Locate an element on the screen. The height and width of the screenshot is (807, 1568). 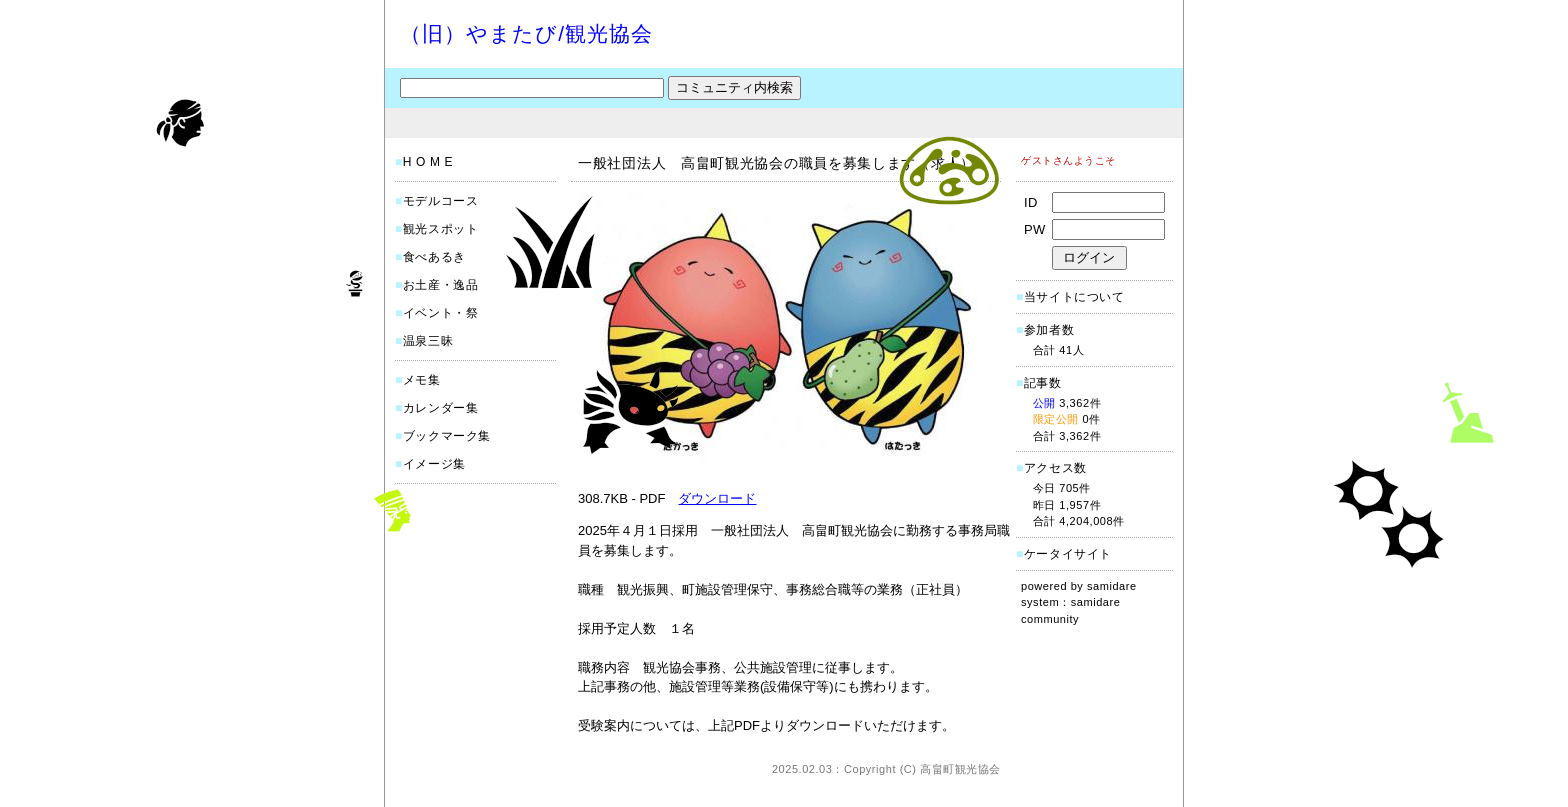
indicates damage or hit points in a game is located at coordinates (1387, 514).